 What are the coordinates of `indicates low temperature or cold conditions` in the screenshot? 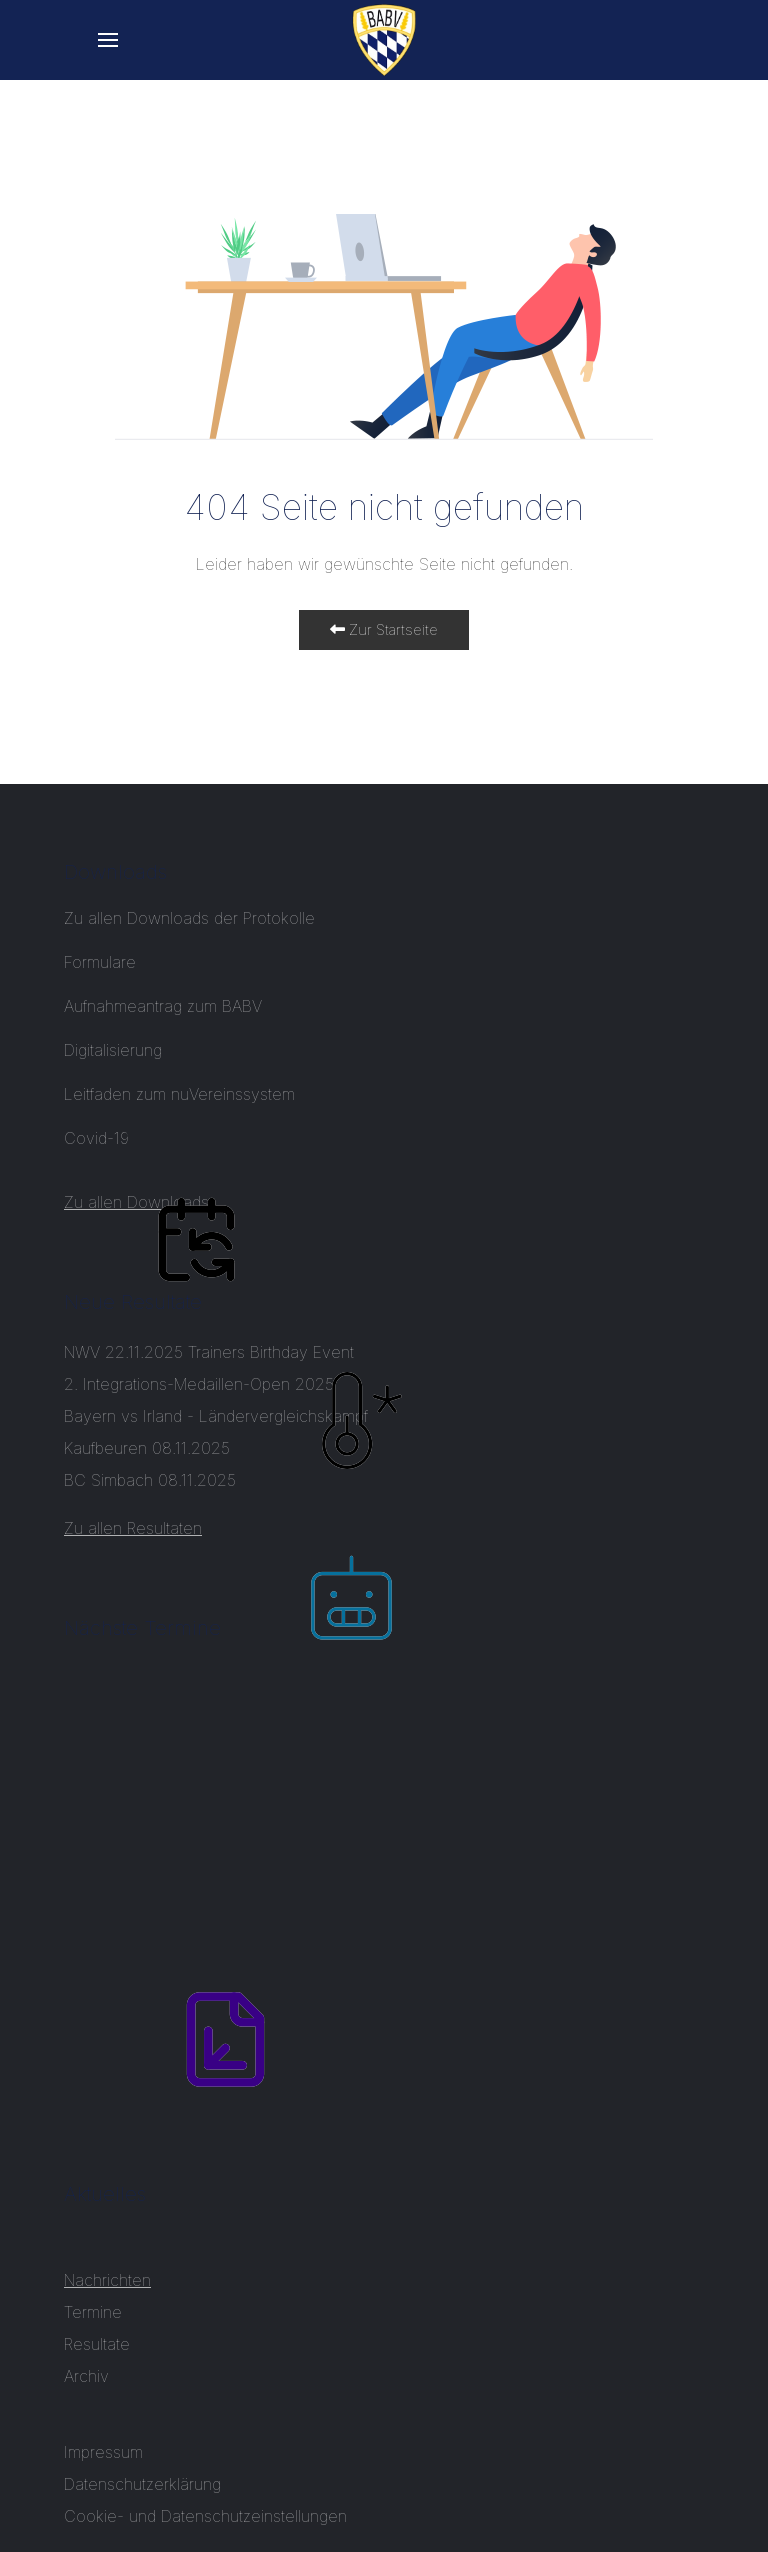 It's located at (350, 1420).